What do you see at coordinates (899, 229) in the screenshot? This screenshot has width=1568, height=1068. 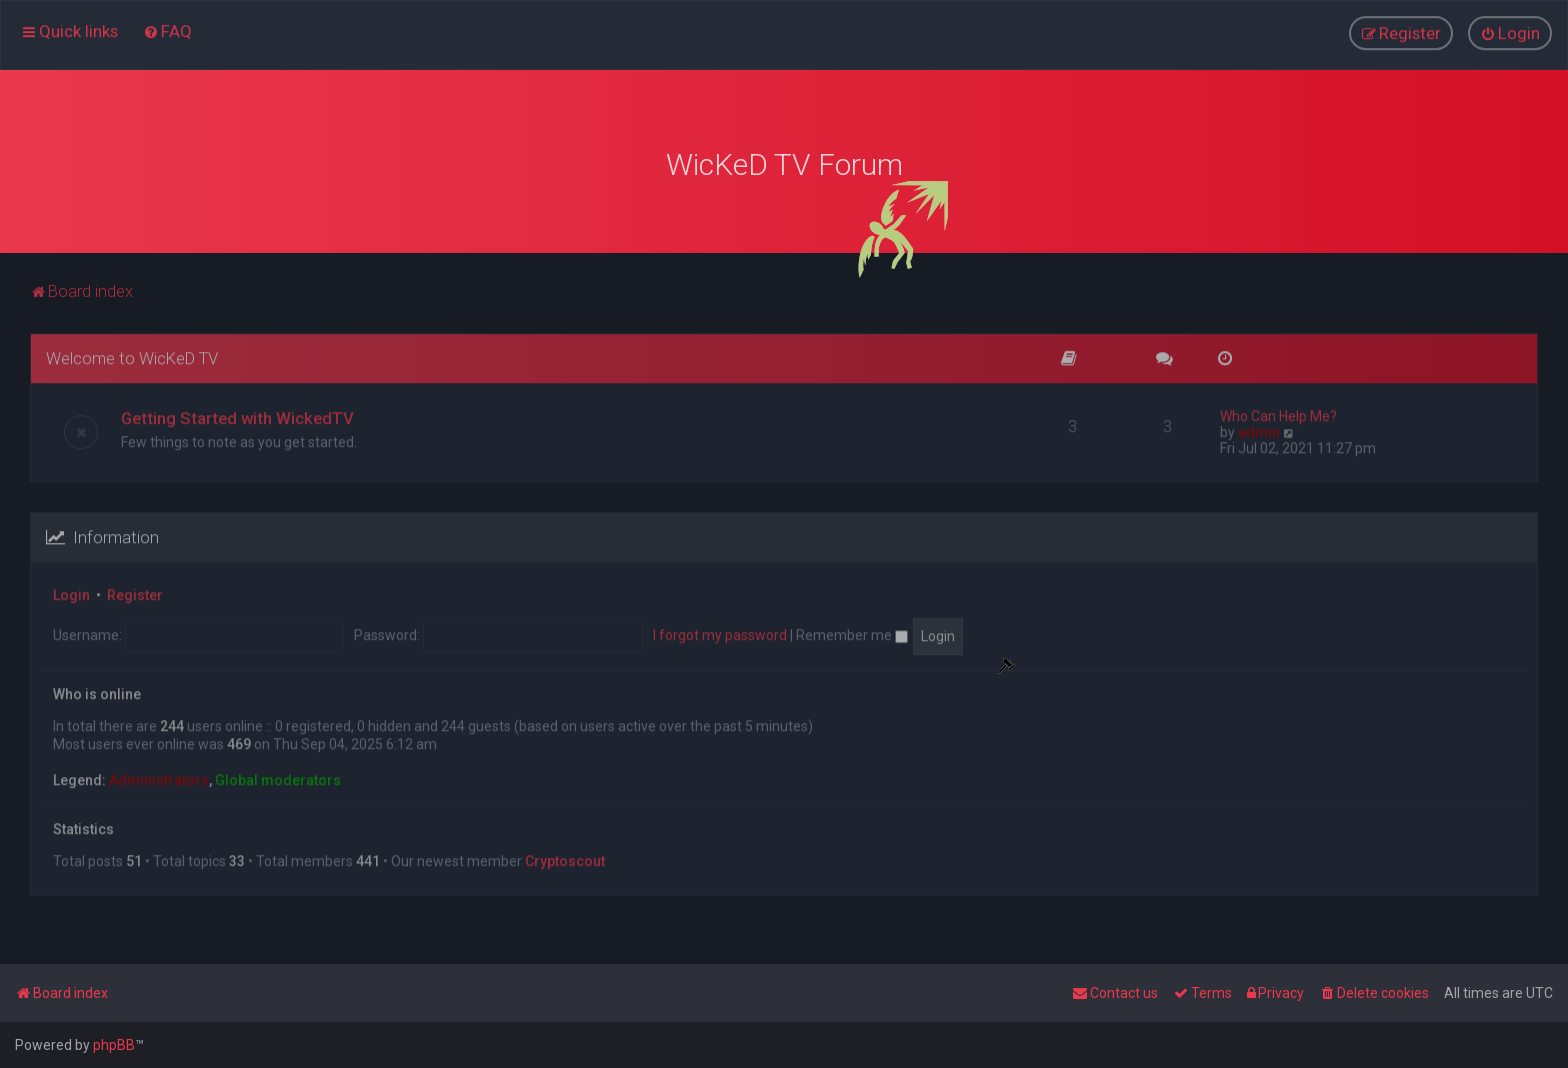 I see `mythological character or story element in a game` at bounding box center [899, 229].